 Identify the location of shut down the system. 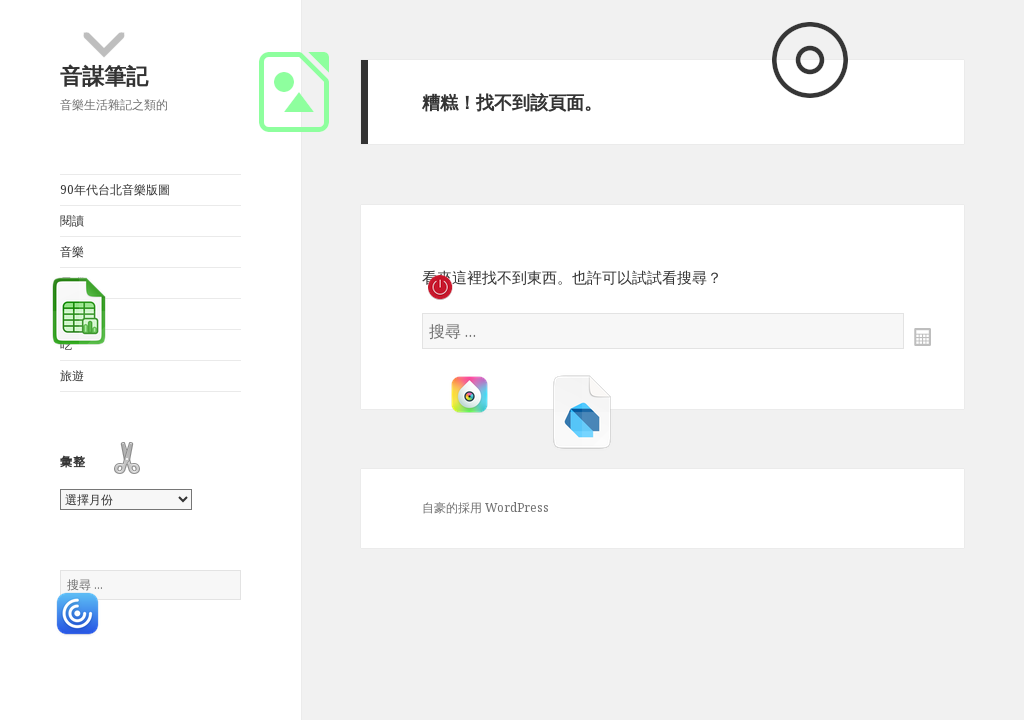
(440, 287).